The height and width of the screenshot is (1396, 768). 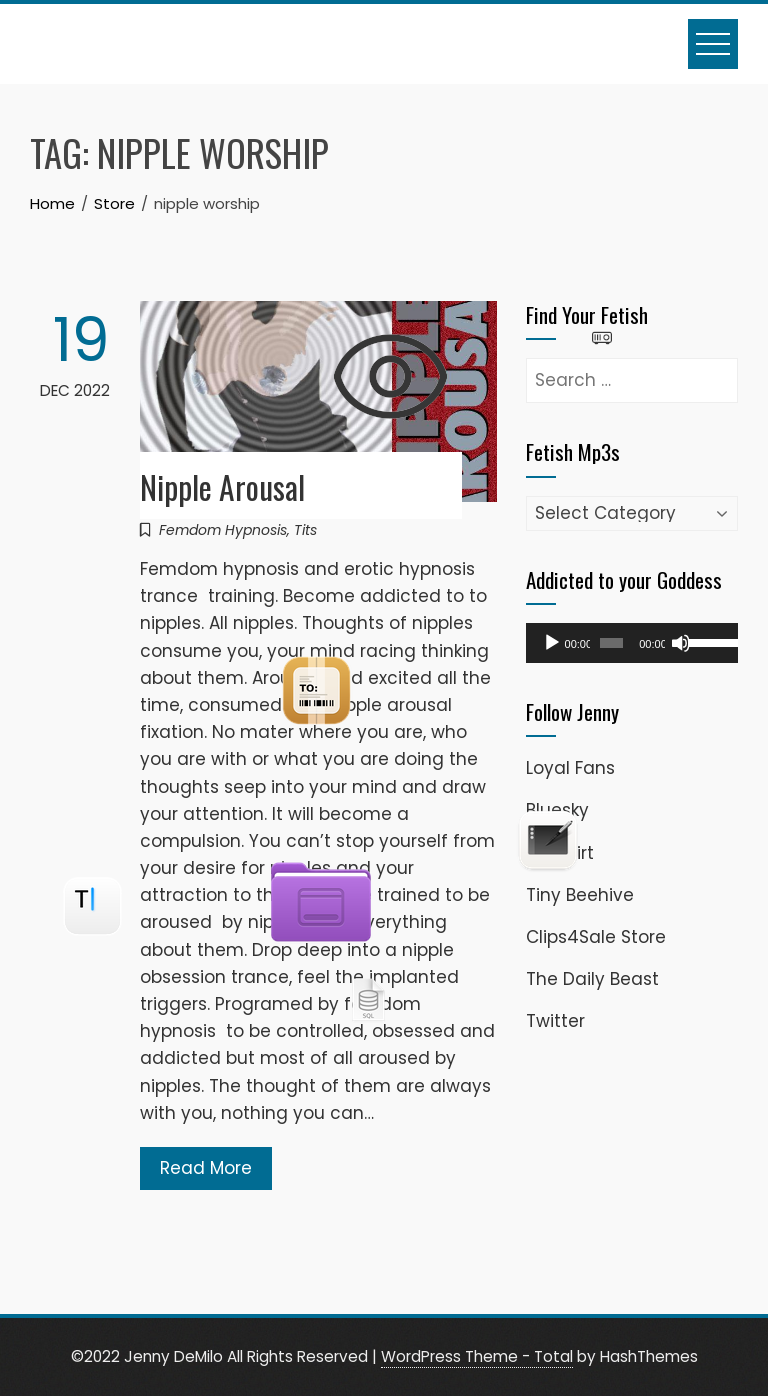 I want to click on open text editor application, so click(x=92, y=906).